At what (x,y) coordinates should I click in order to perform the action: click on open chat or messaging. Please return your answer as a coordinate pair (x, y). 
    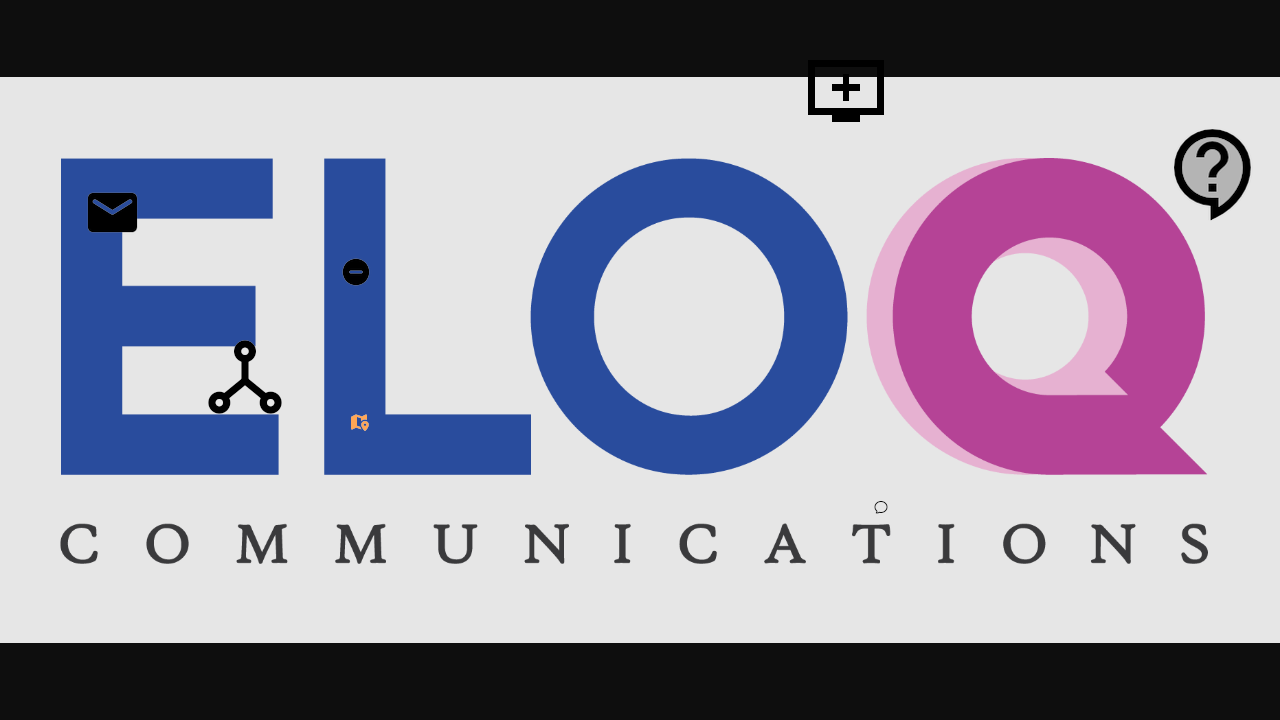
    Looking at the image, I should click on (881, 507).